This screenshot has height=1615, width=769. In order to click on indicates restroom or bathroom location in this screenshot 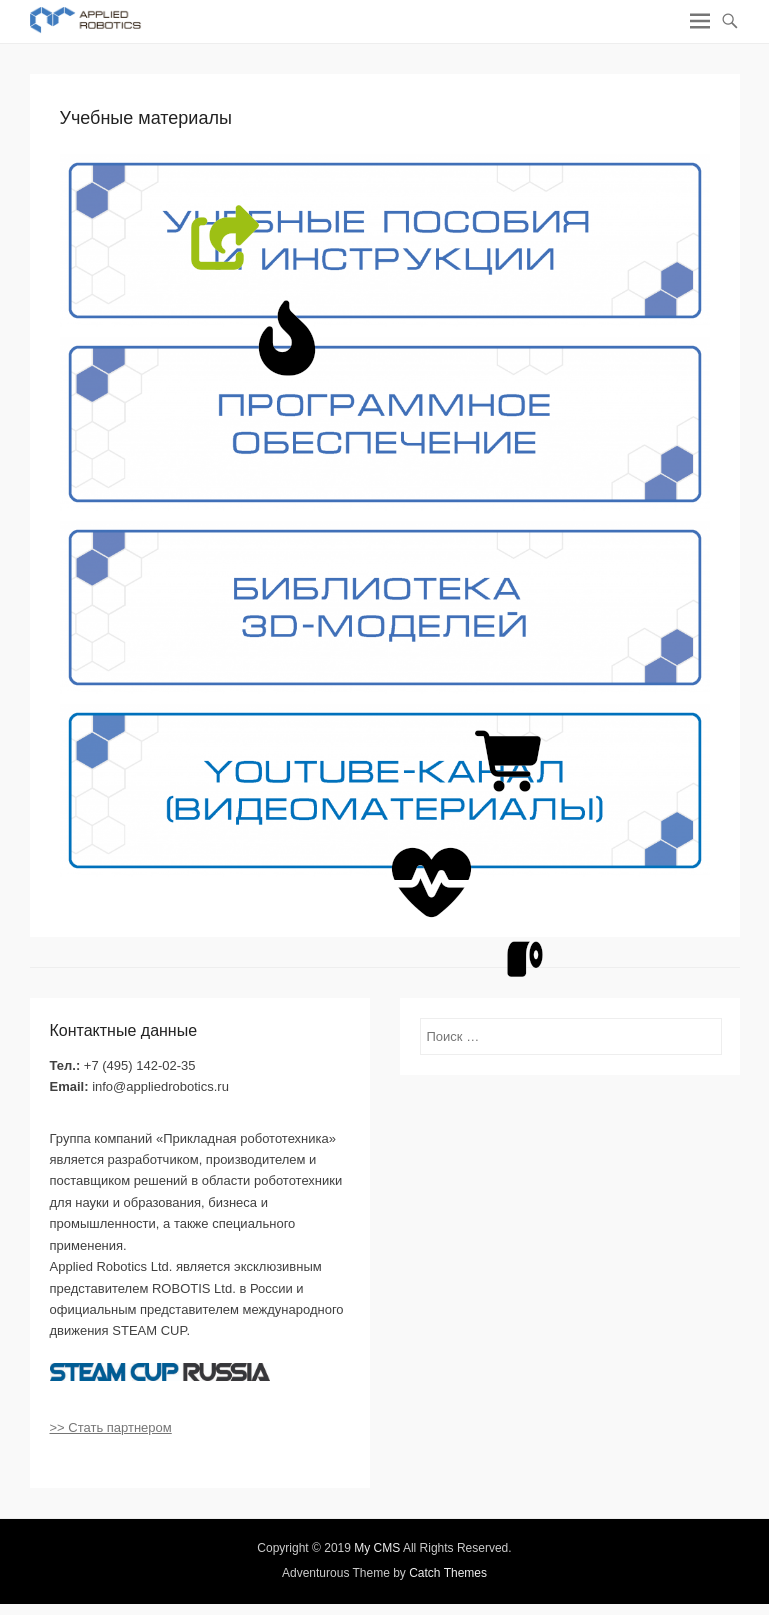, I will do `click(525, 957)`.